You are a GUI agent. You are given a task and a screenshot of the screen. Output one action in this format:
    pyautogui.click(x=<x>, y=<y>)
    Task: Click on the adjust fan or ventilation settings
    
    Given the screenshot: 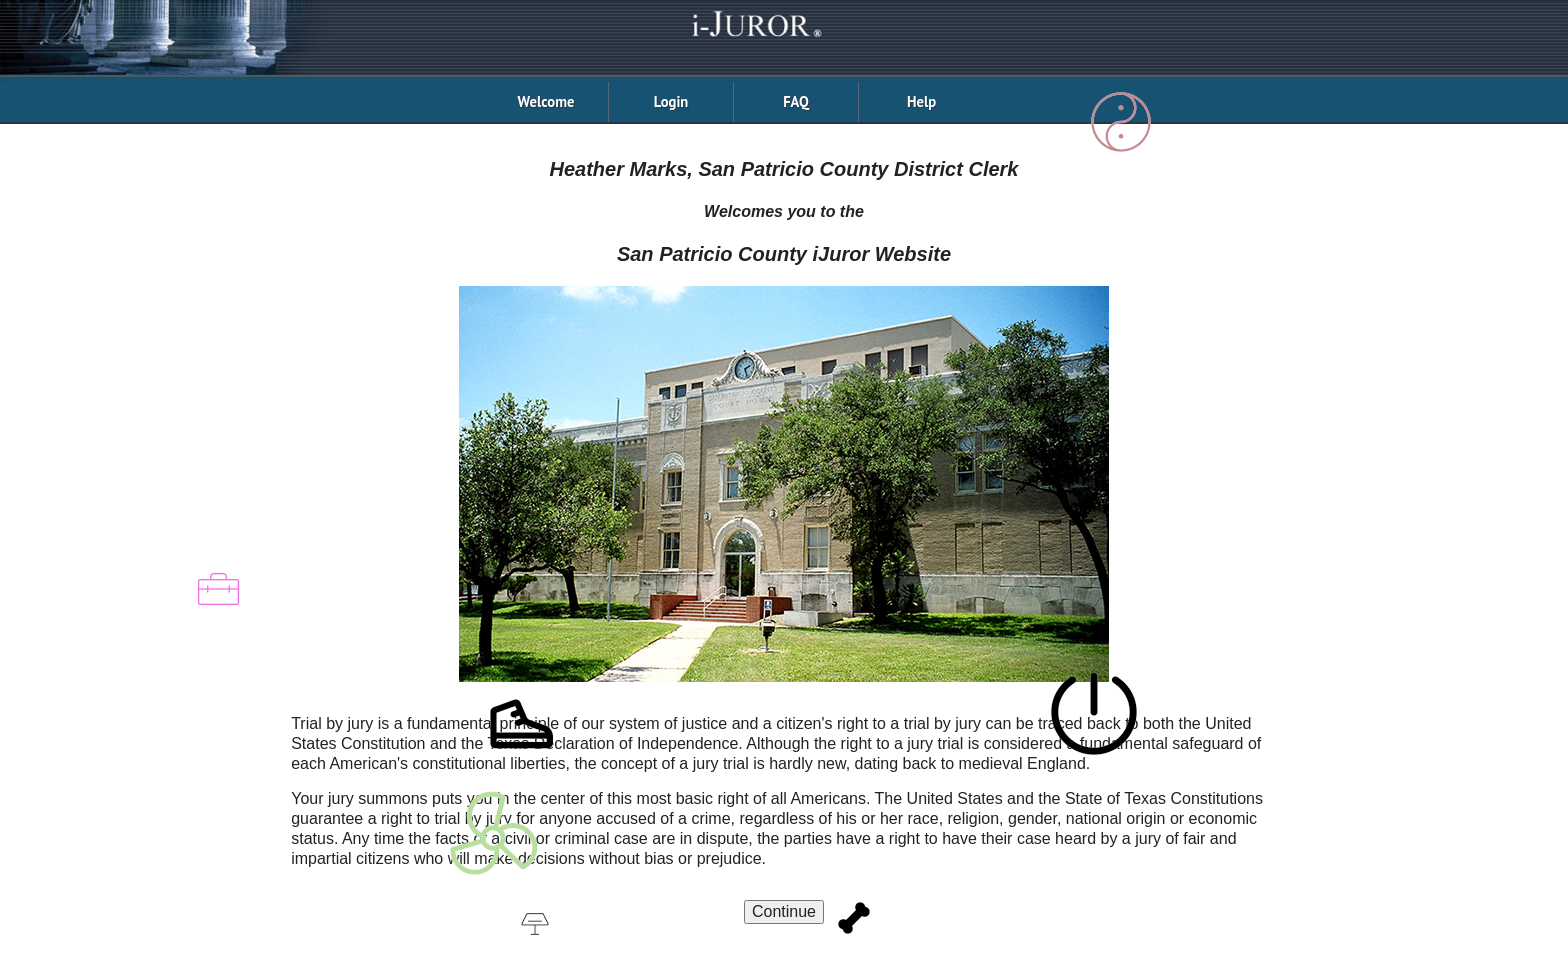 What is the action you would take?
    pyautogui.click(x=493, y=838)
    